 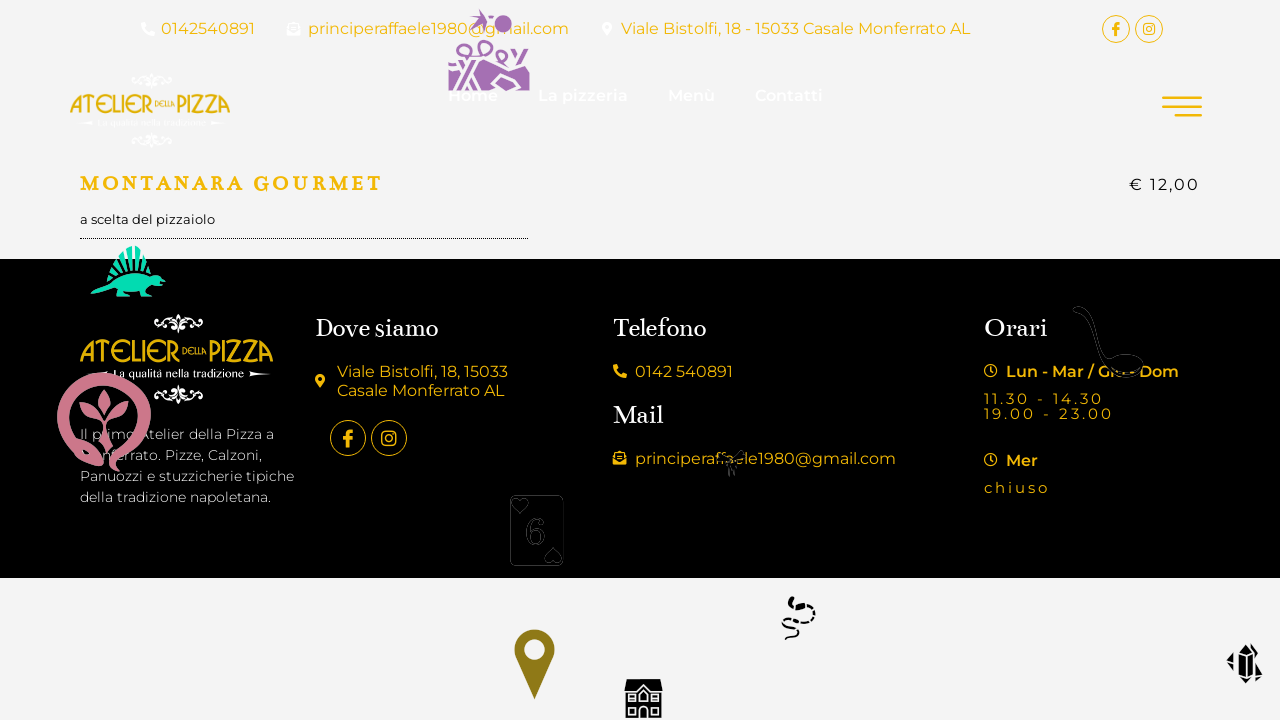 I want to click on select ladle tool in cooking game, so click(x=1108, y=342).